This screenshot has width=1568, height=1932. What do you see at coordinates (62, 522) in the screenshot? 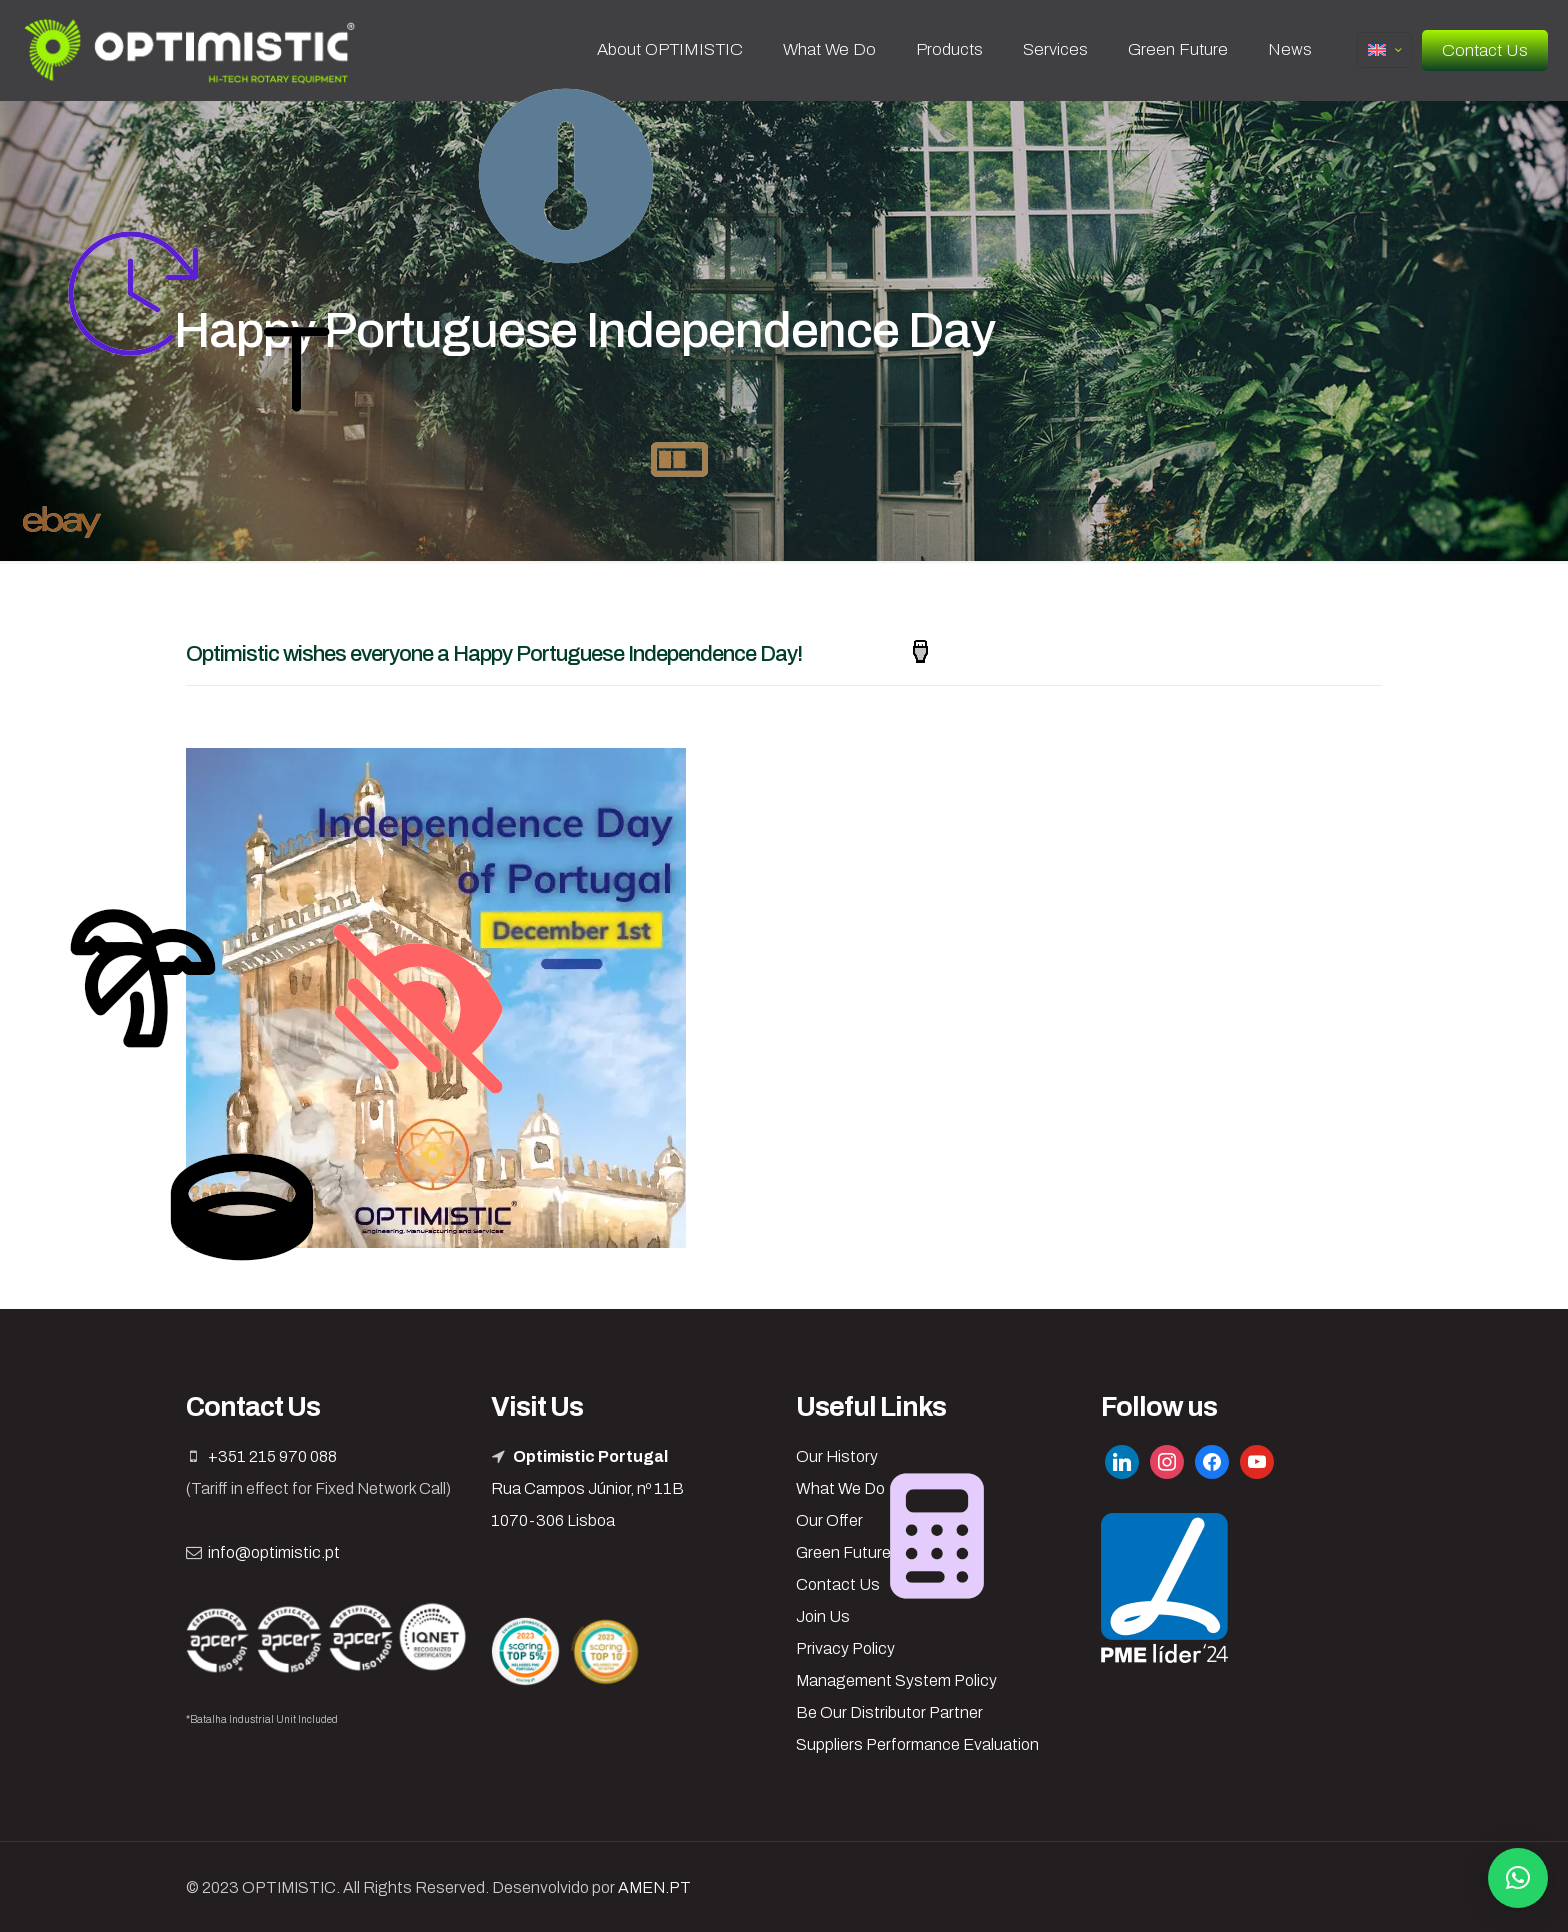
I see `open the eBay app` at bounding box center [62, 522].